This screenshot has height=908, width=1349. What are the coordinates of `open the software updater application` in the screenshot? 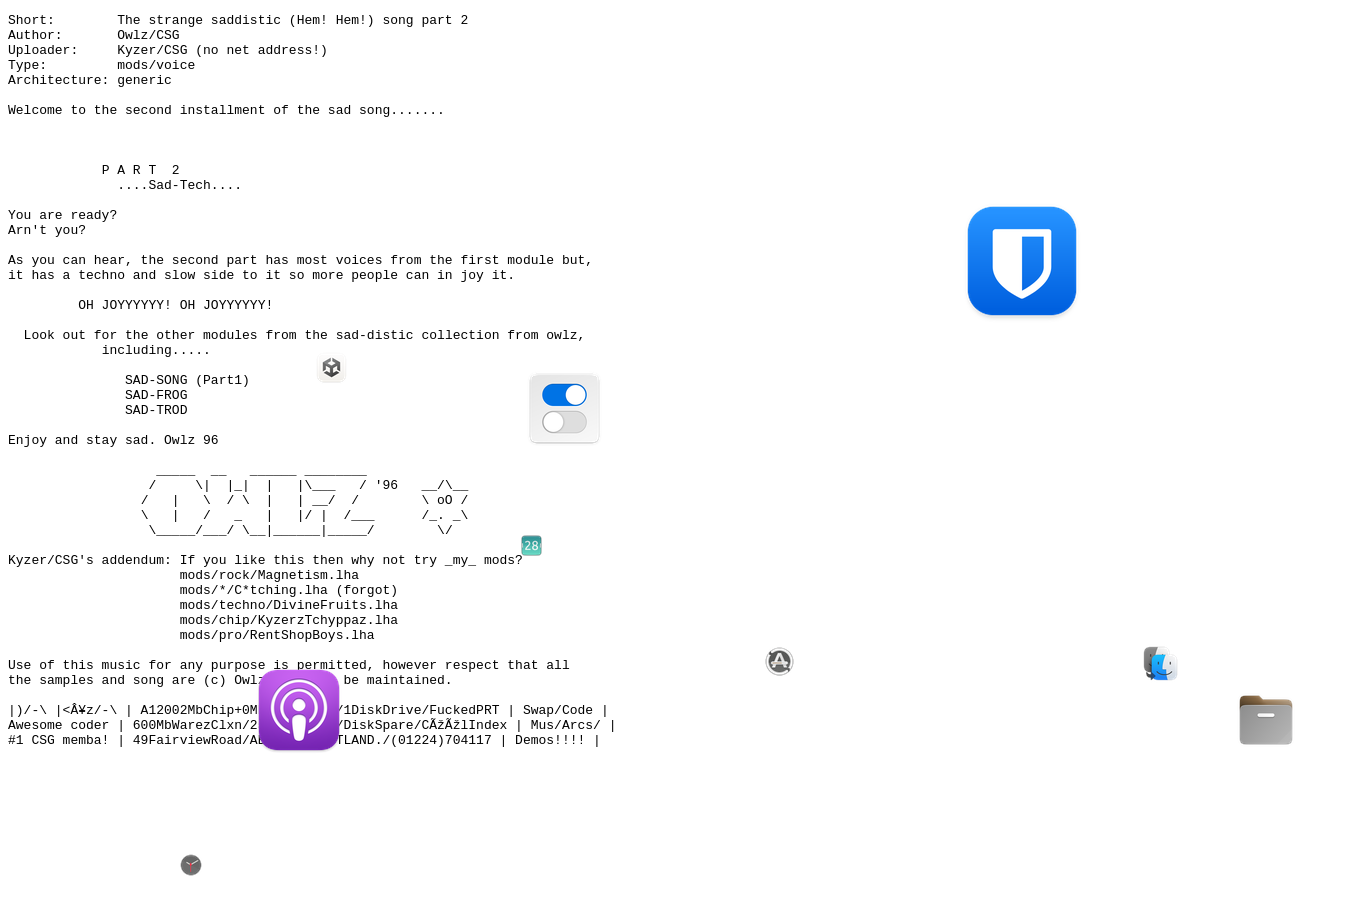 It's located at (779, 661).